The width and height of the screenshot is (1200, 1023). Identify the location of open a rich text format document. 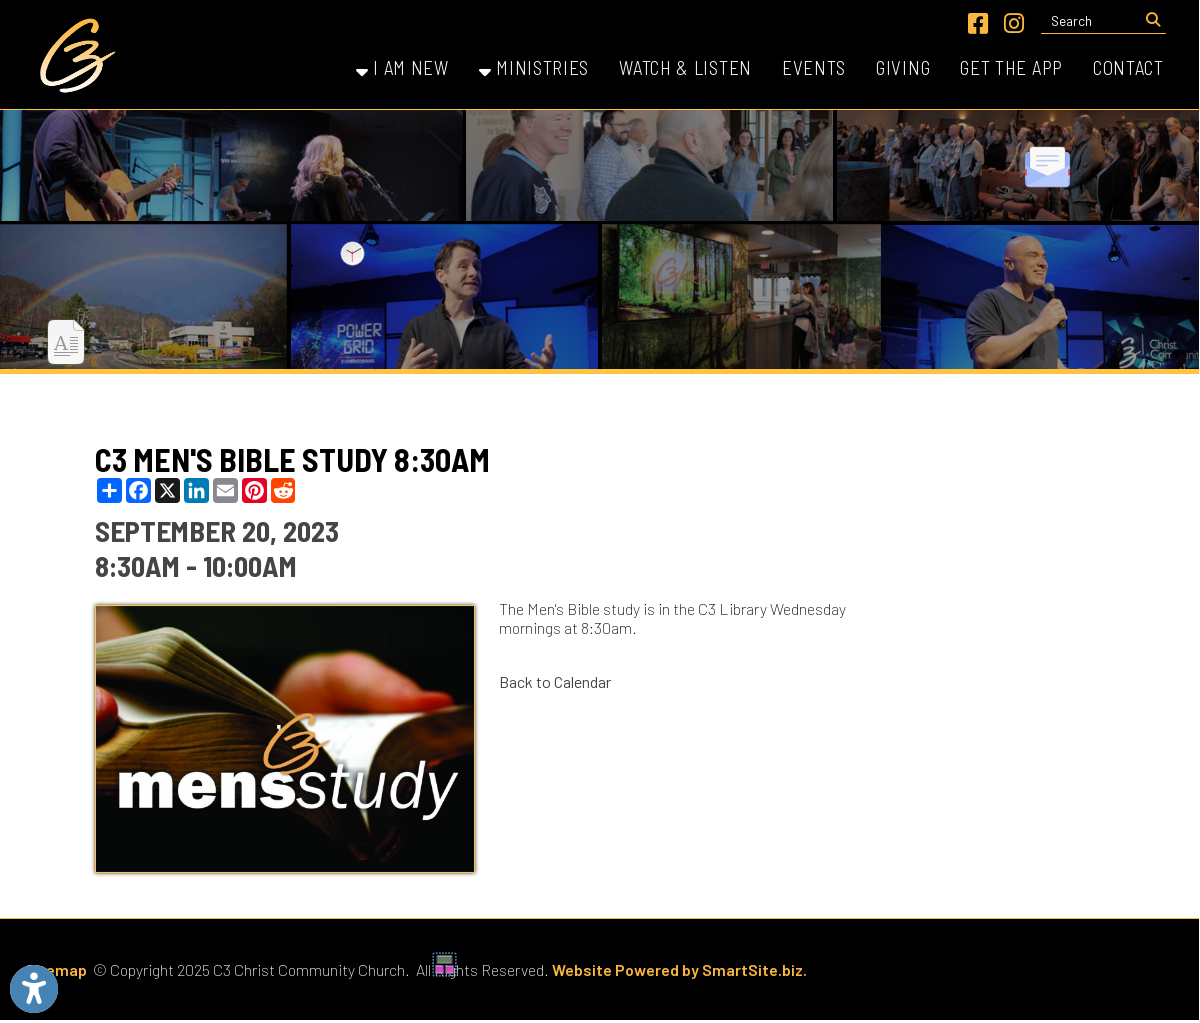
(66, 342).